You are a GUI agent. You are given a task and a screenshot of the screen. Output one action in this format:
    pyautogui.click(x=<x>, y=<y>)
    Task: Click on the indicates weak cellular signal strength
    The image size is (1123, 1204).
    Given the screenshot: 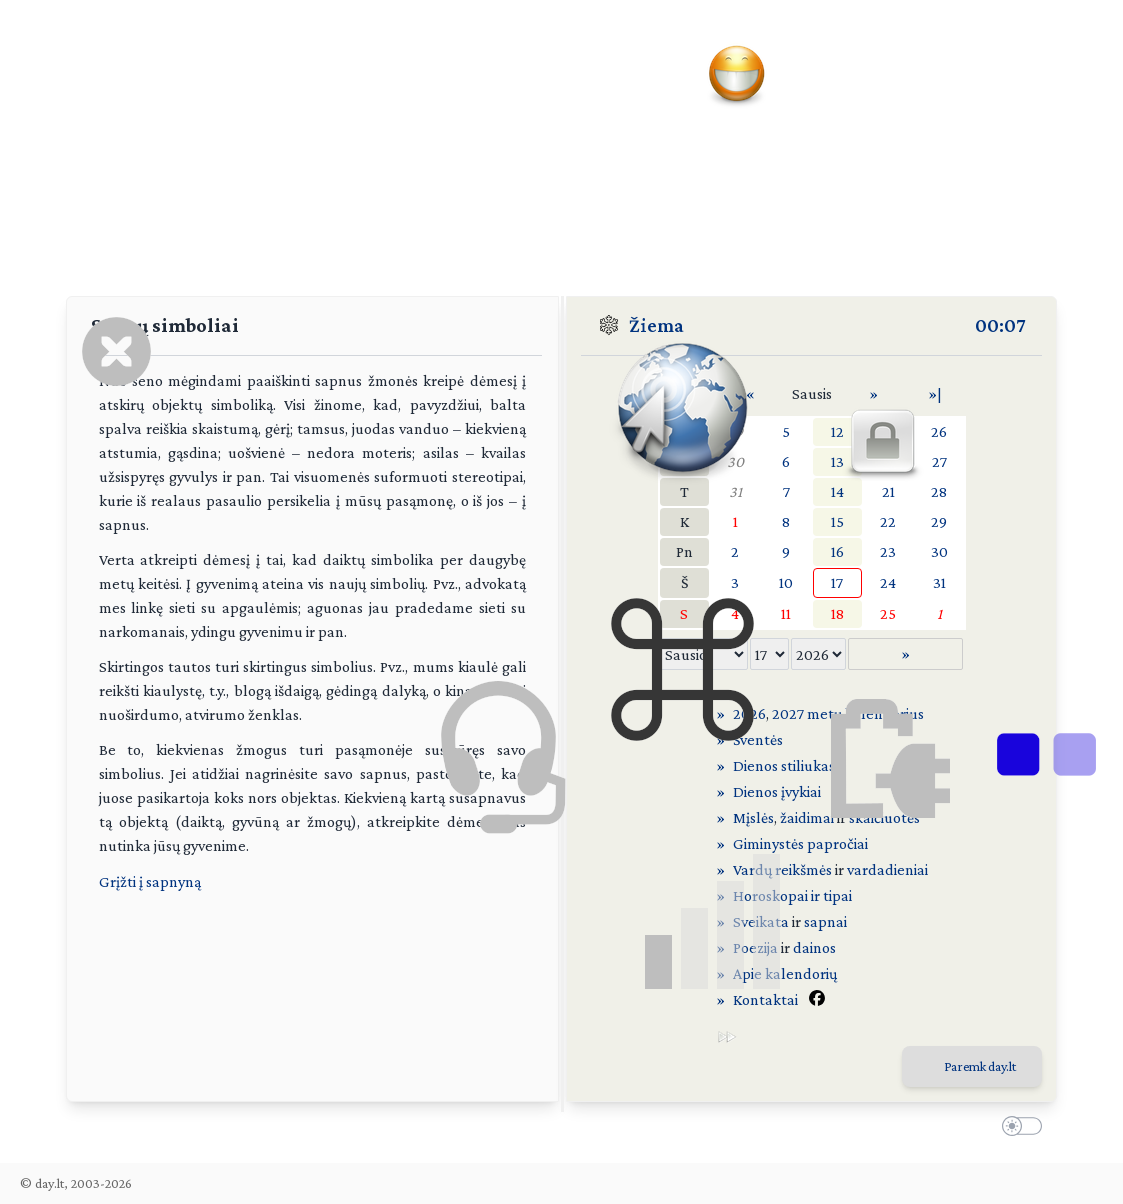 What is the action you would take?
    pyautogui.click(x=717, y=926)
    